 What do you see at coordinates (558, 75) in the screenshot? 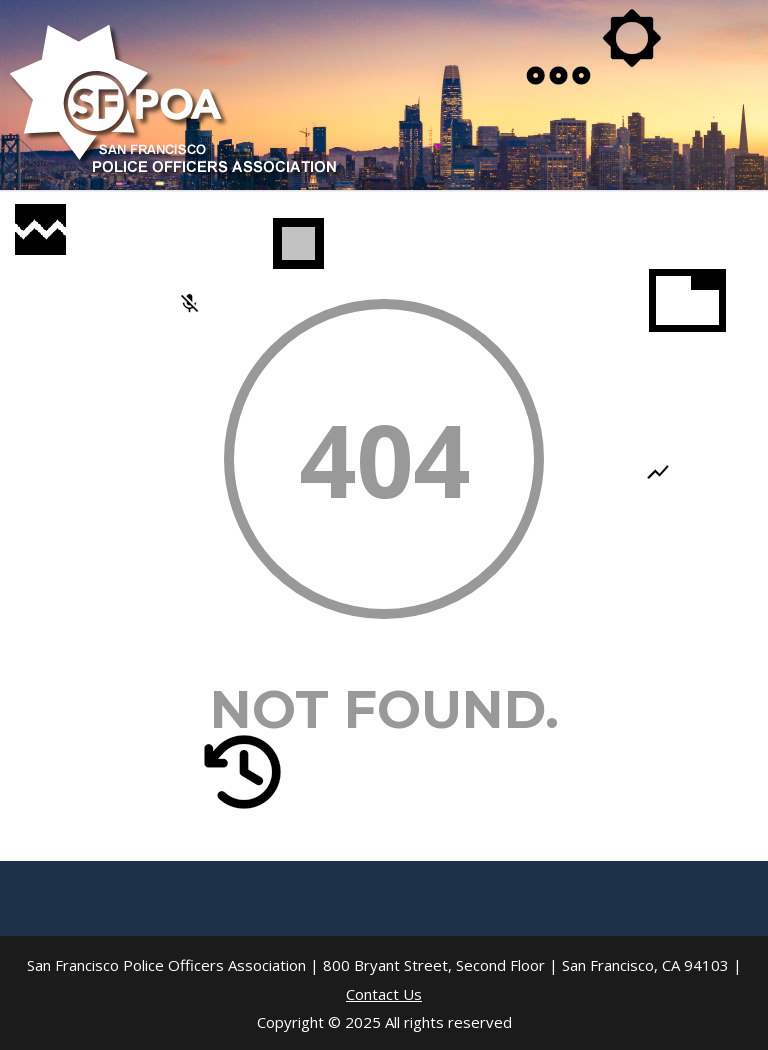
I see `open more options menu` at bounding box center [558, 75].